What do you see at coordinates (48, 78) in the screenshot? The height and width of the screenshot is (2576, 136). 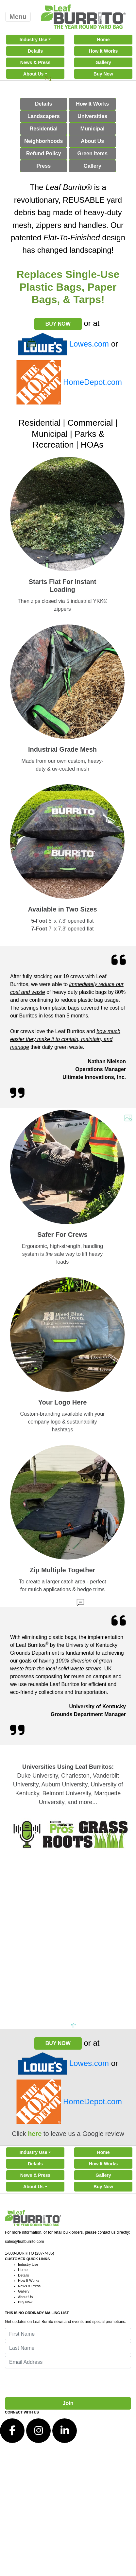 I see `format text as subscript` at bounding box center [48, 78].